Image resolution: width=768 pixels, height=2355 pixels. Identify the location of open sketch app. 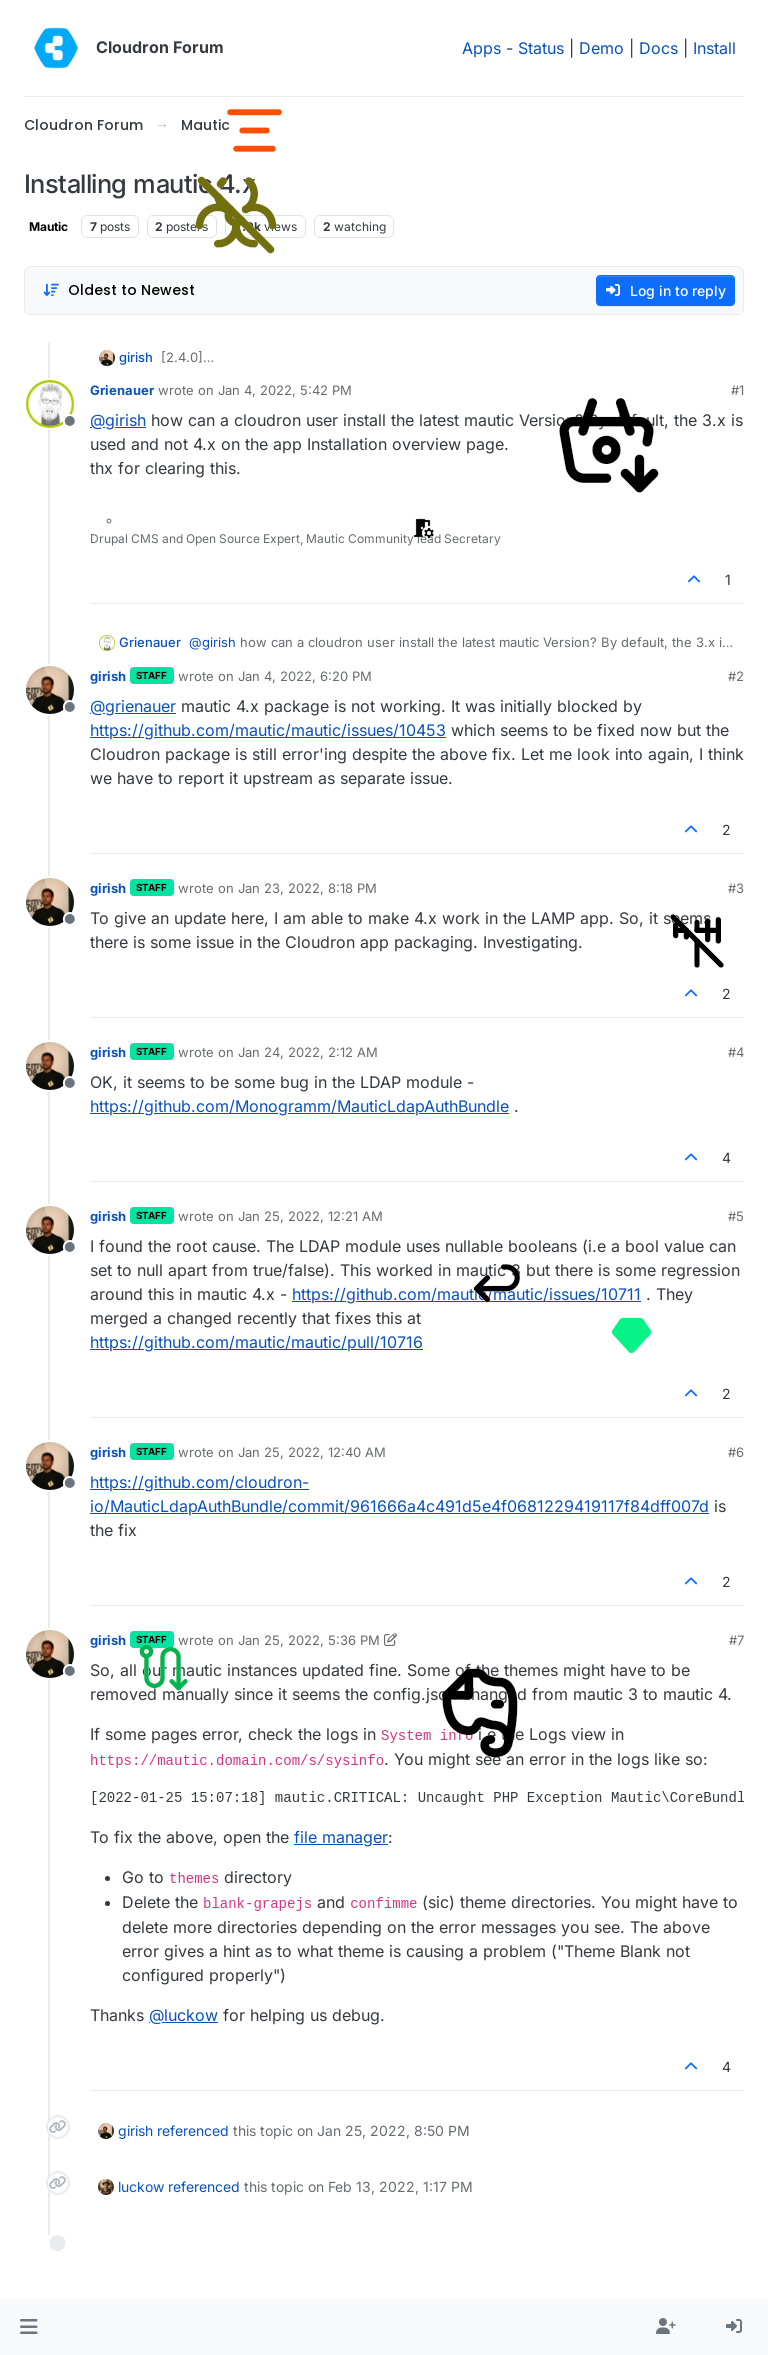
(631, 1335).